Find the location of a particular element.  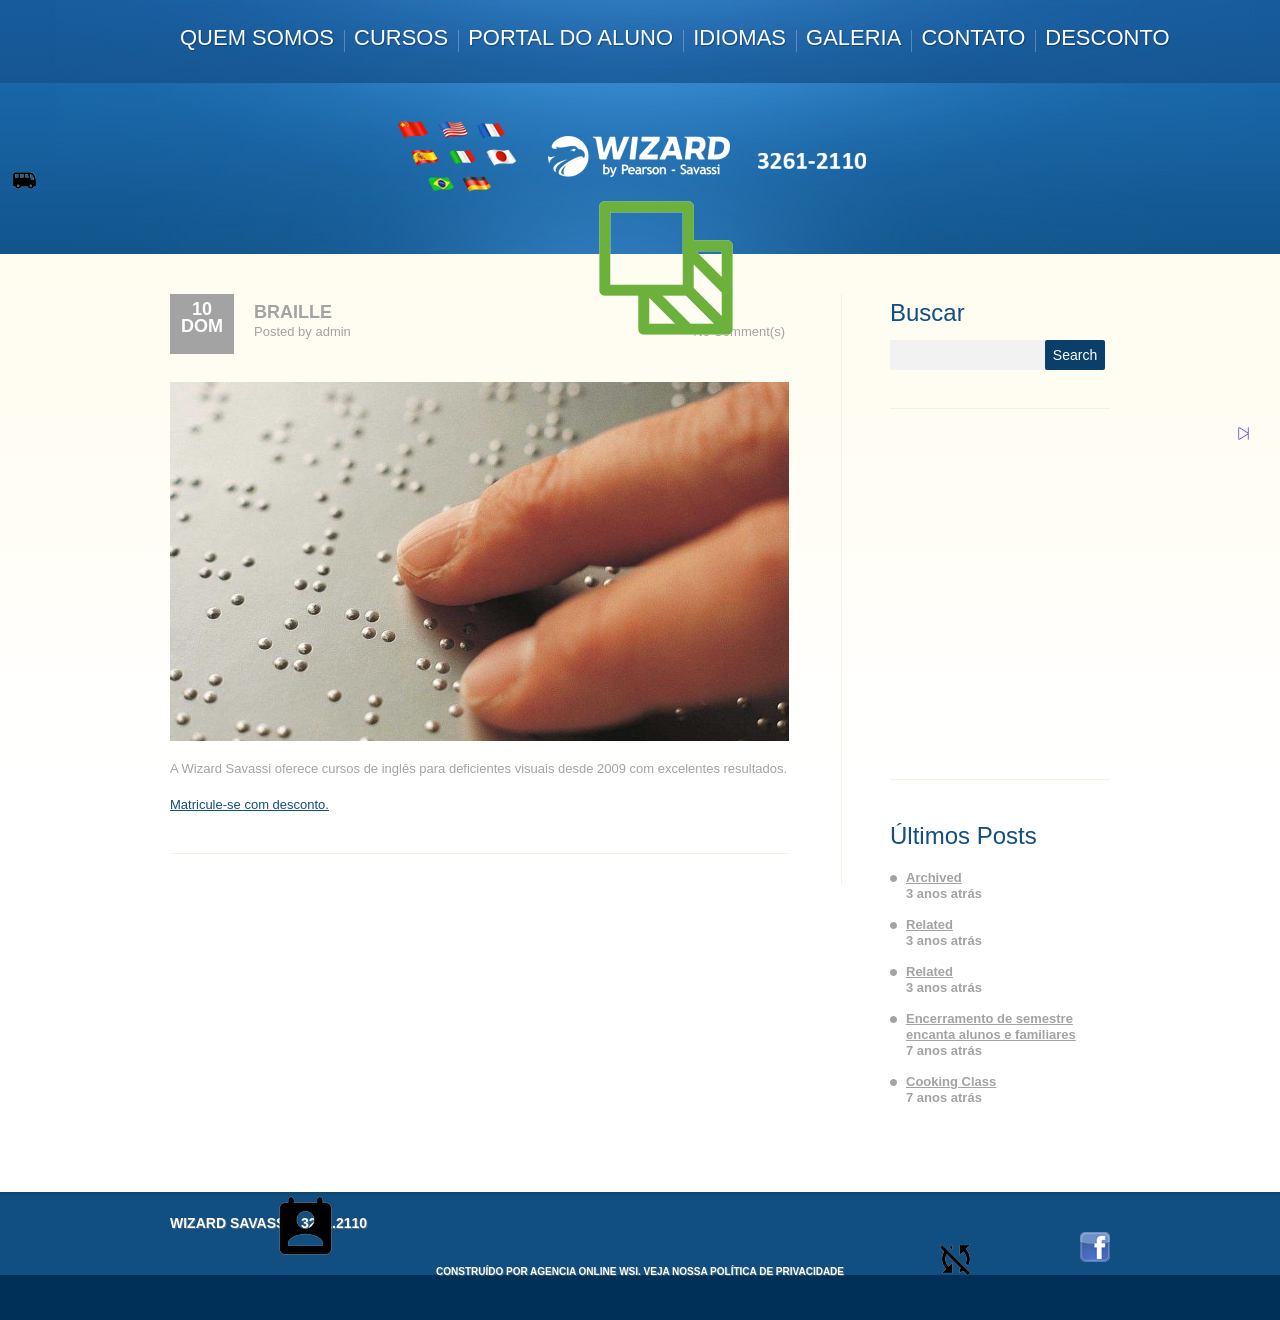

sync is currently disabled is located at coordinates (956, 1259).